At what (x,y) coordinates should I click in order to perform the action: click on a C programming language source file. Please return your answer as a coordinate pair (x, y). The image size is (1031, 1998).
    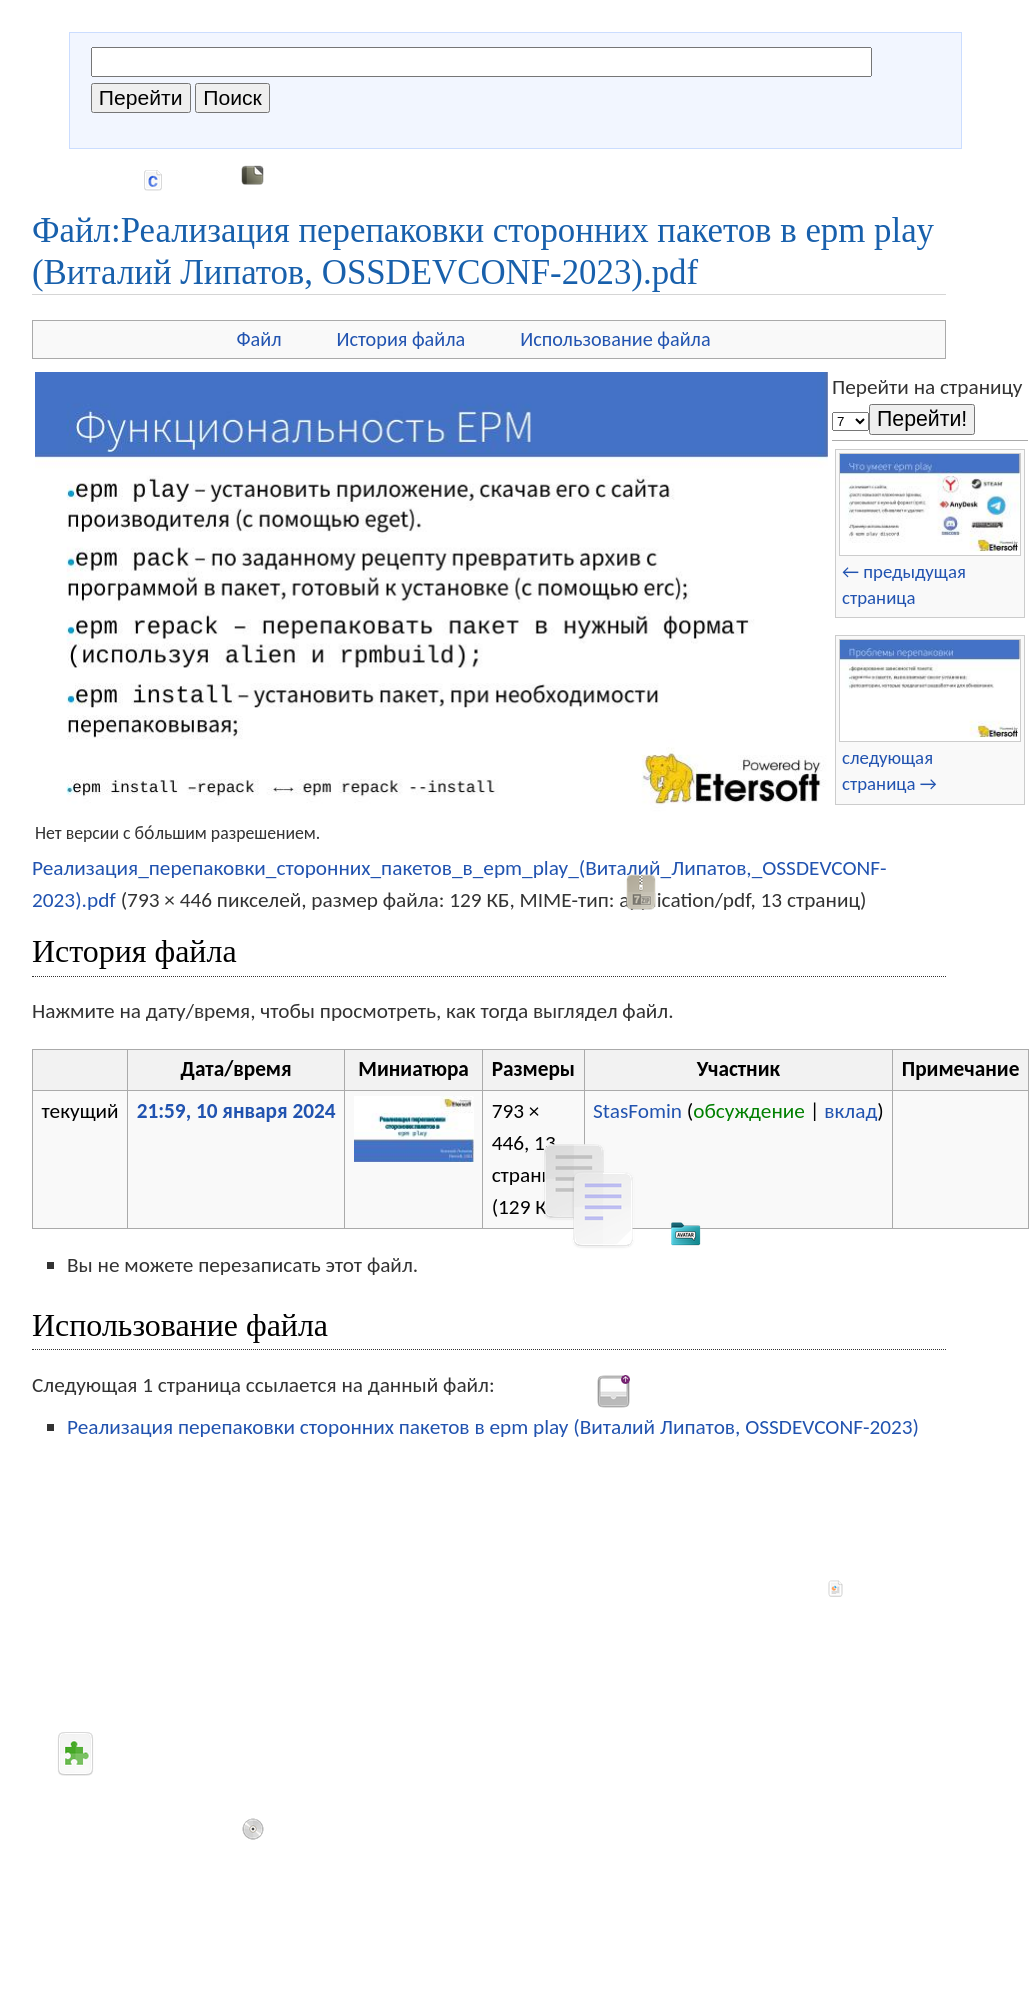
    Looking at the image, I should click on (153, 180).